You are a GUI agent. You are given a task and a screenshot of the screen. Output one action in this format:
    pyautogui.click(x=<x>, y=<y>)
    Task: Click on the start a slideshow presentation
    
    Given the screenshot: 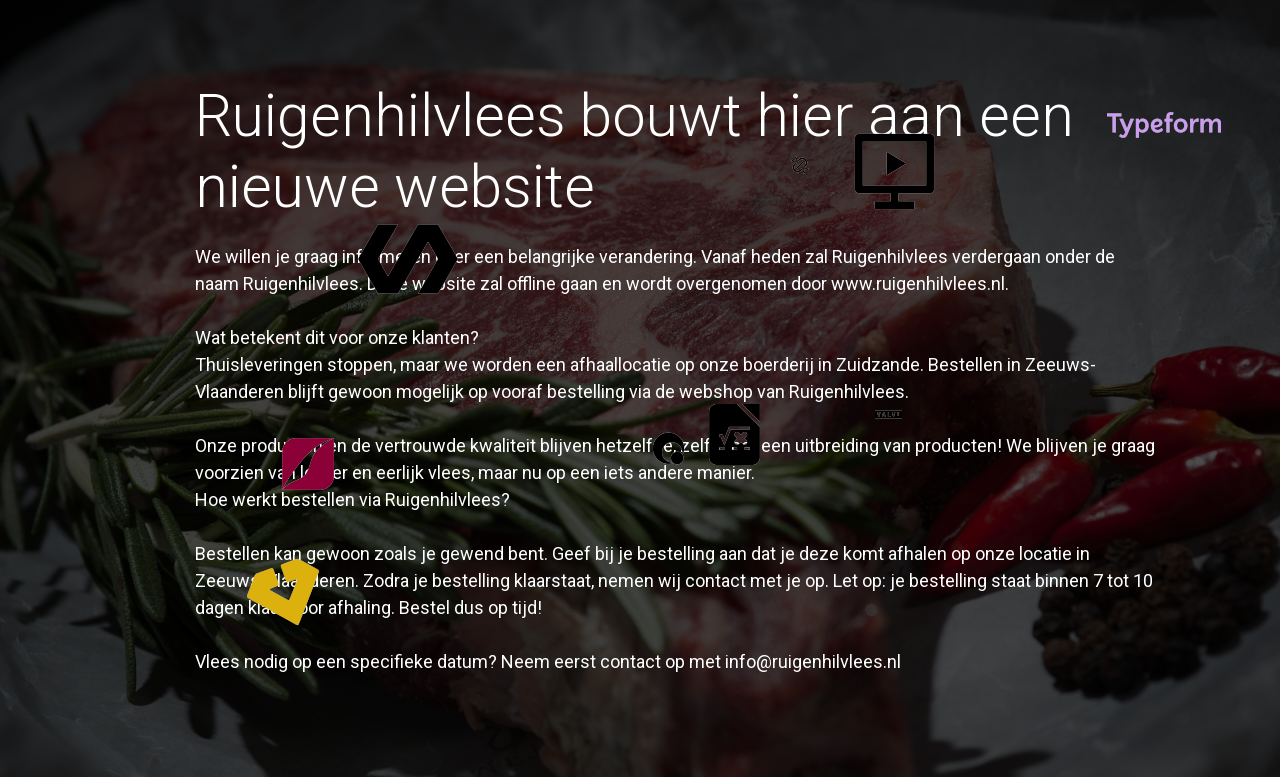 What is the action you would take?
    pyautogui.click(x=894, y=169)
    